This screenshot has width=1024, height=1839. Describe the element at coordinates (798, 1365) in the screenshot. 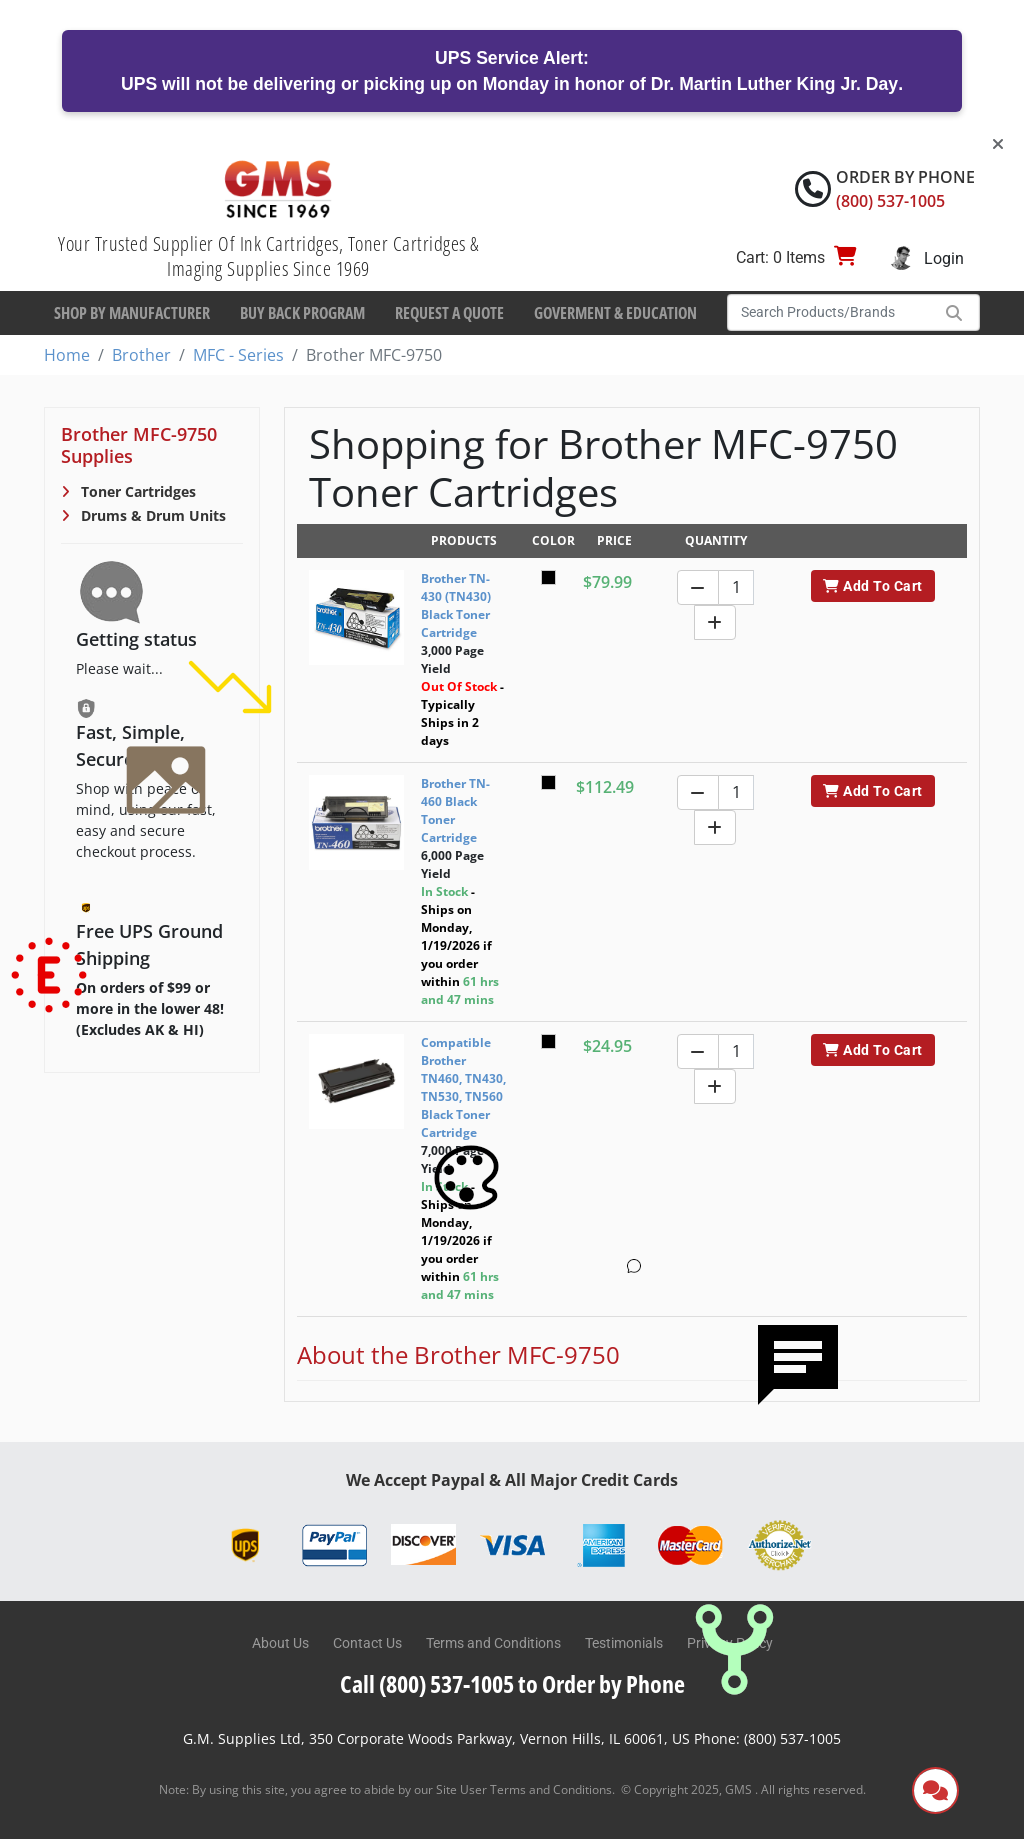

I see `open chat or messaging` at that location.